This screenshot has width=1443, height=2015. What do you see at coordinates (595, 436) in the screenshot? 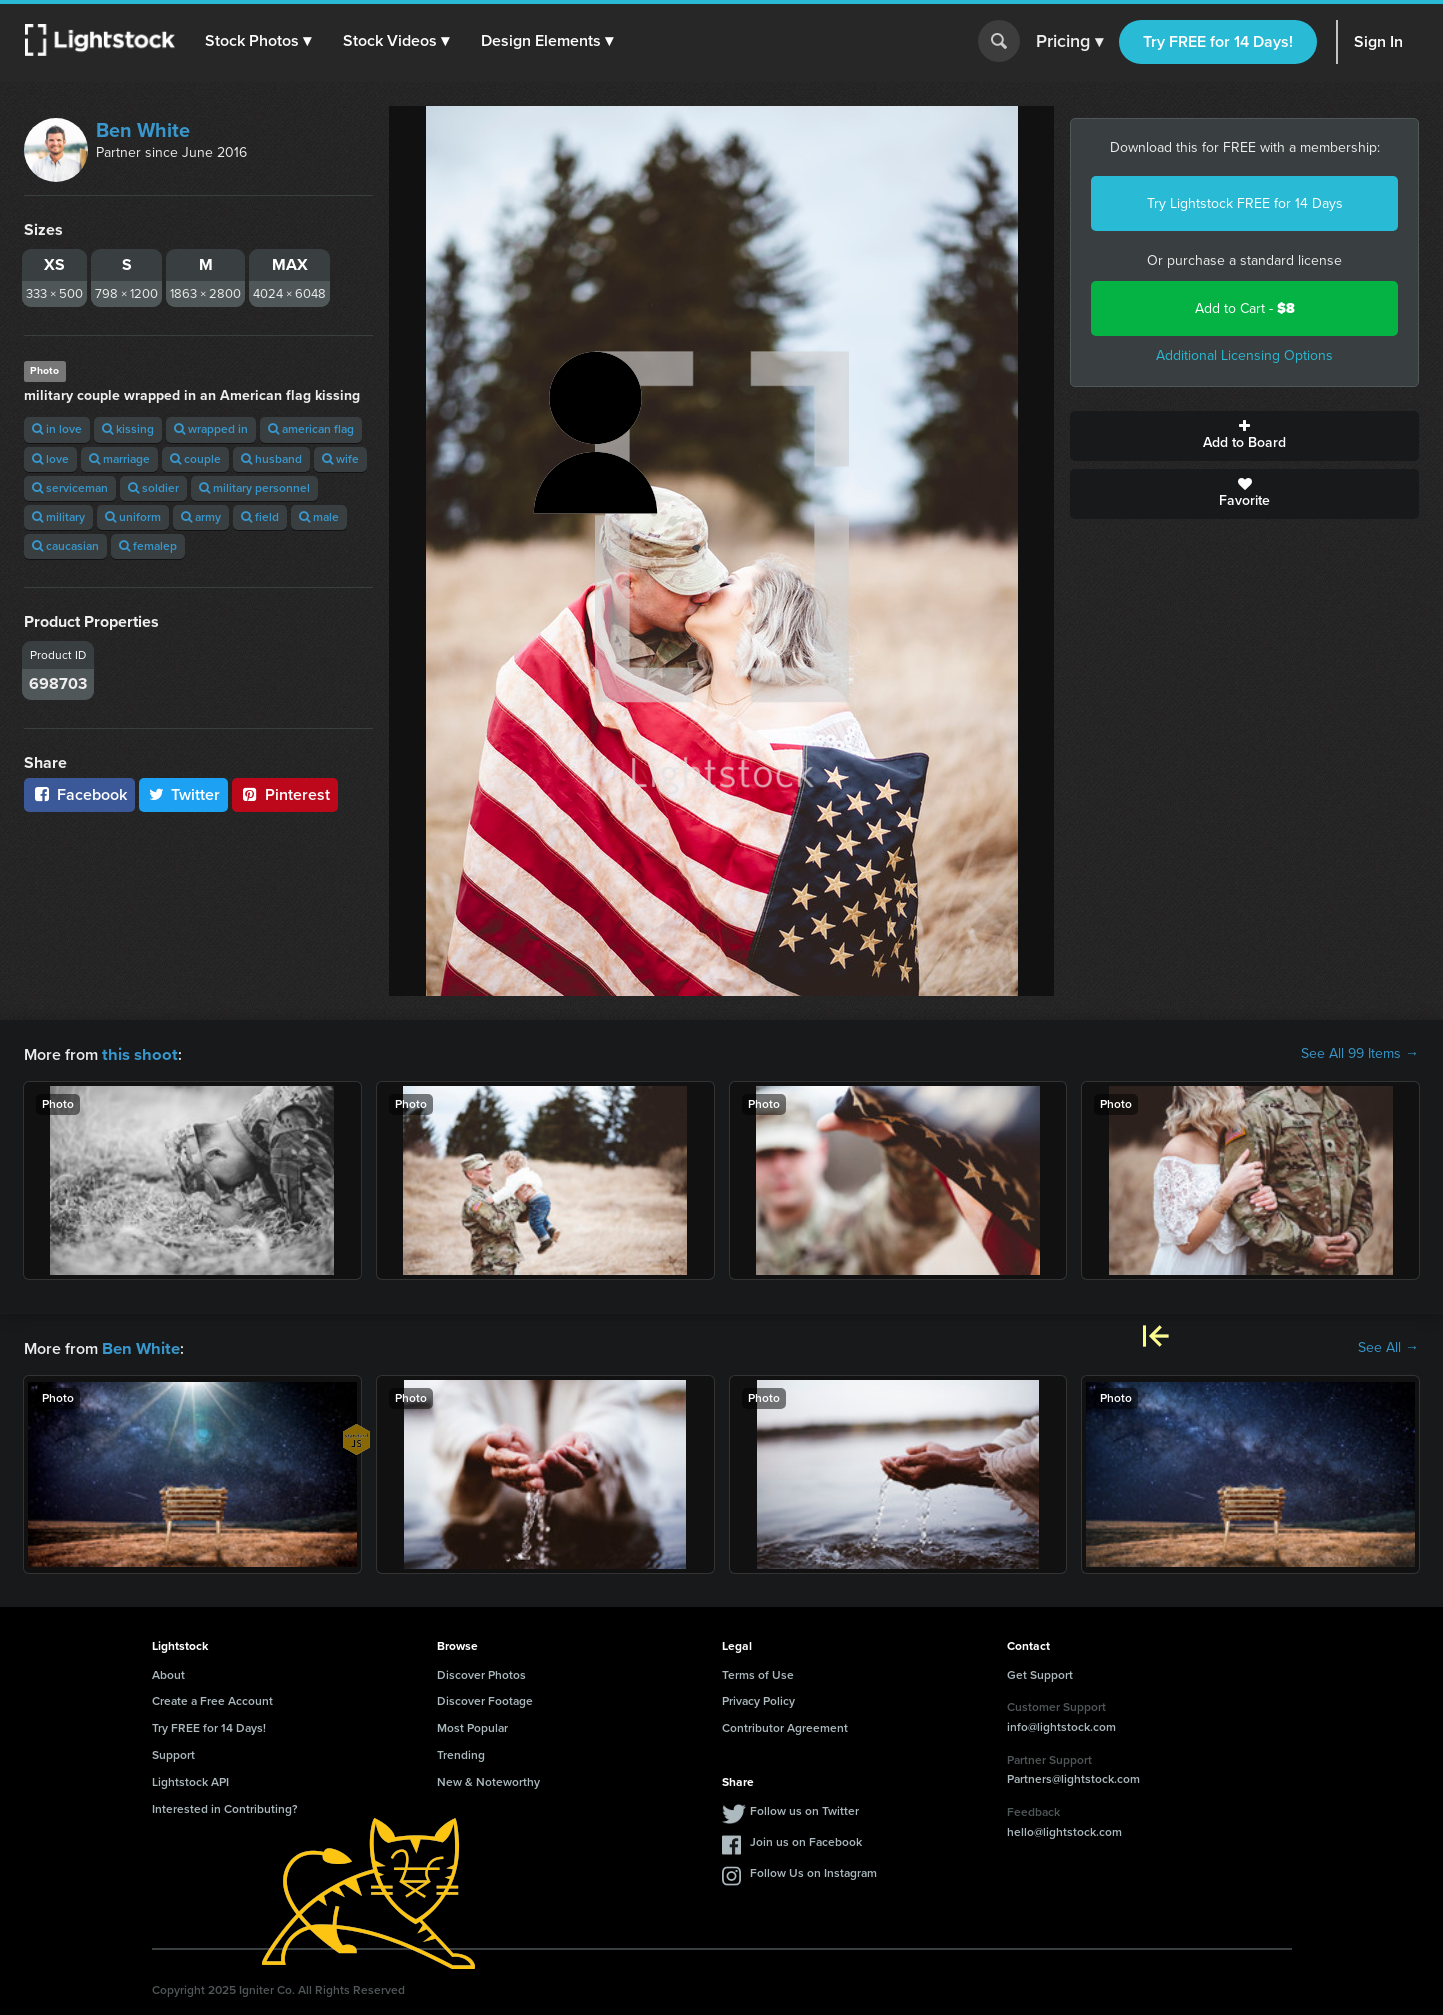
I see `view your profile` at bounding box center [595, 436].